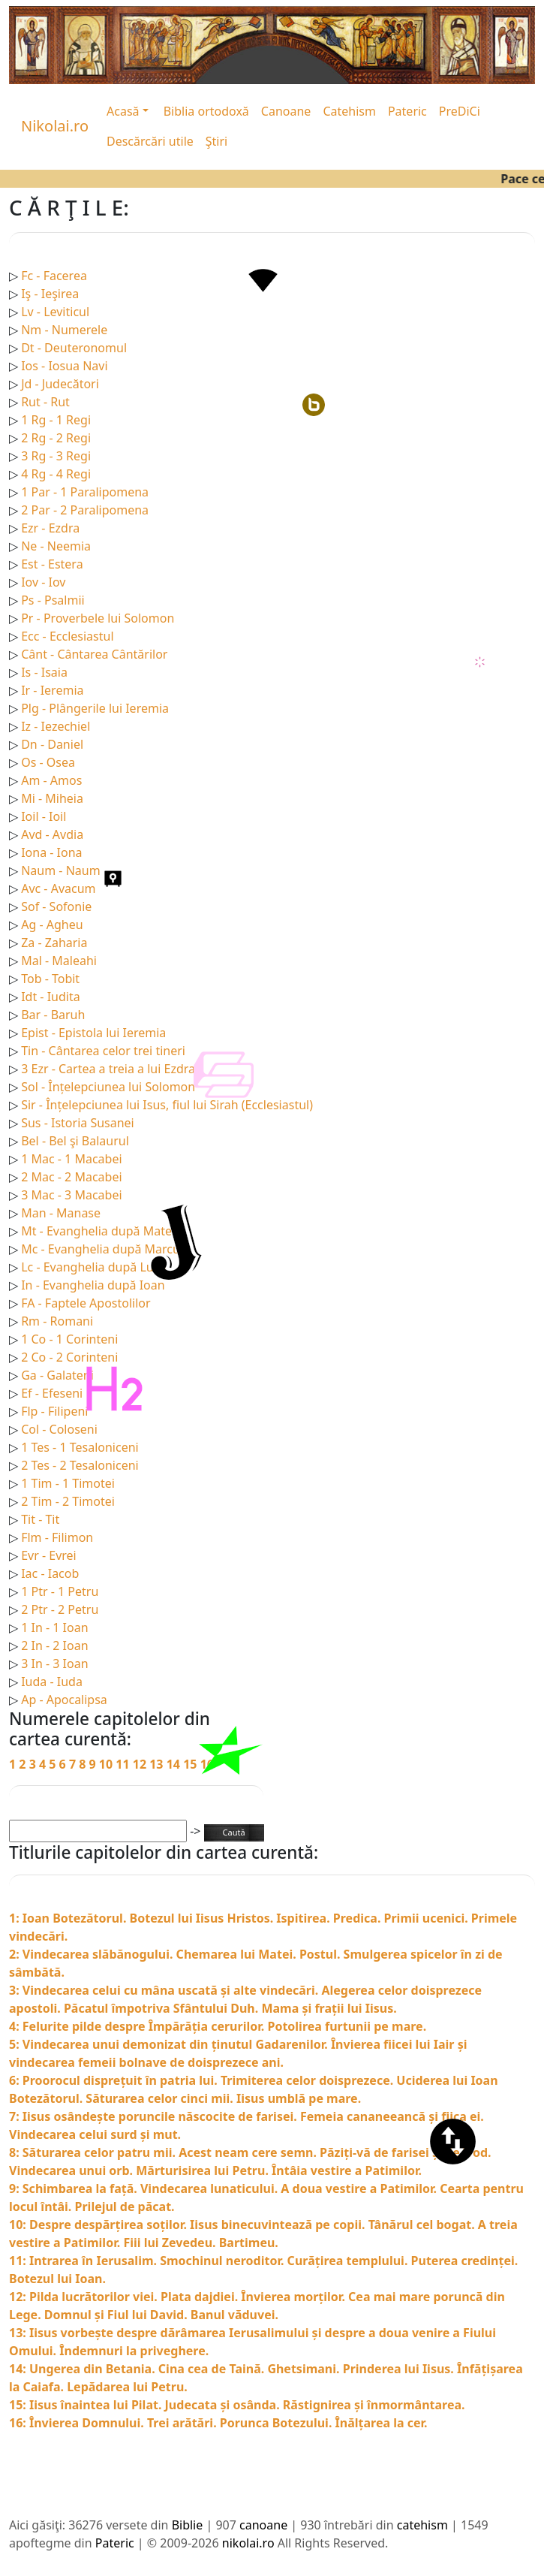 The image size is (544, 2576). I want to click on SST framework logo, so click(224, 1075).